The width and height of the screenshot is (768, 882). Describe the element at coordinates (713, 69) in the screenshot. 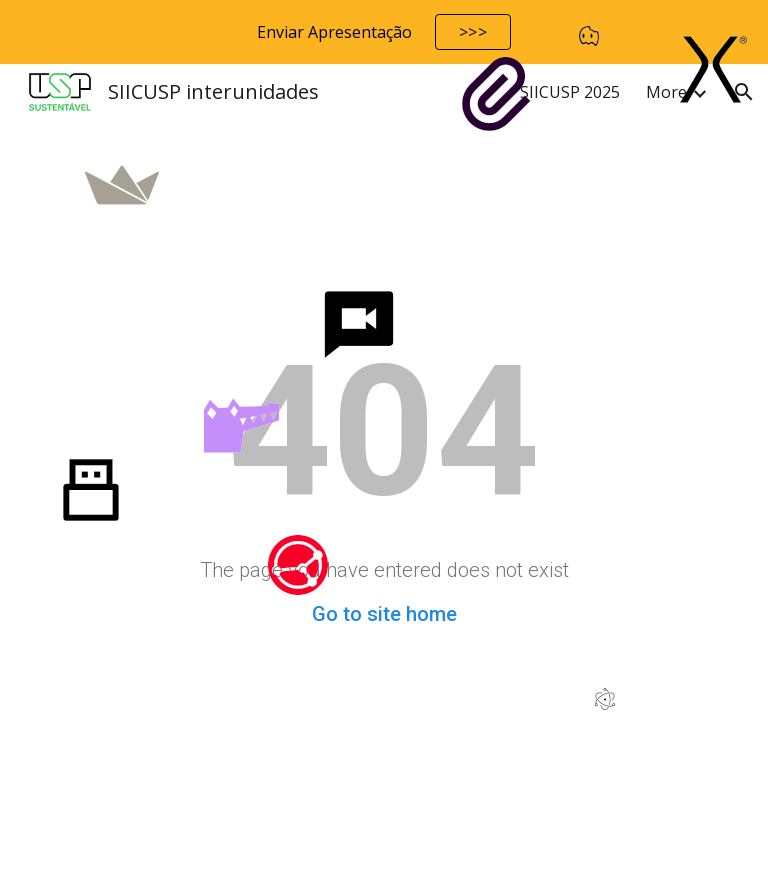

I see `chemex brand logo` at that location.